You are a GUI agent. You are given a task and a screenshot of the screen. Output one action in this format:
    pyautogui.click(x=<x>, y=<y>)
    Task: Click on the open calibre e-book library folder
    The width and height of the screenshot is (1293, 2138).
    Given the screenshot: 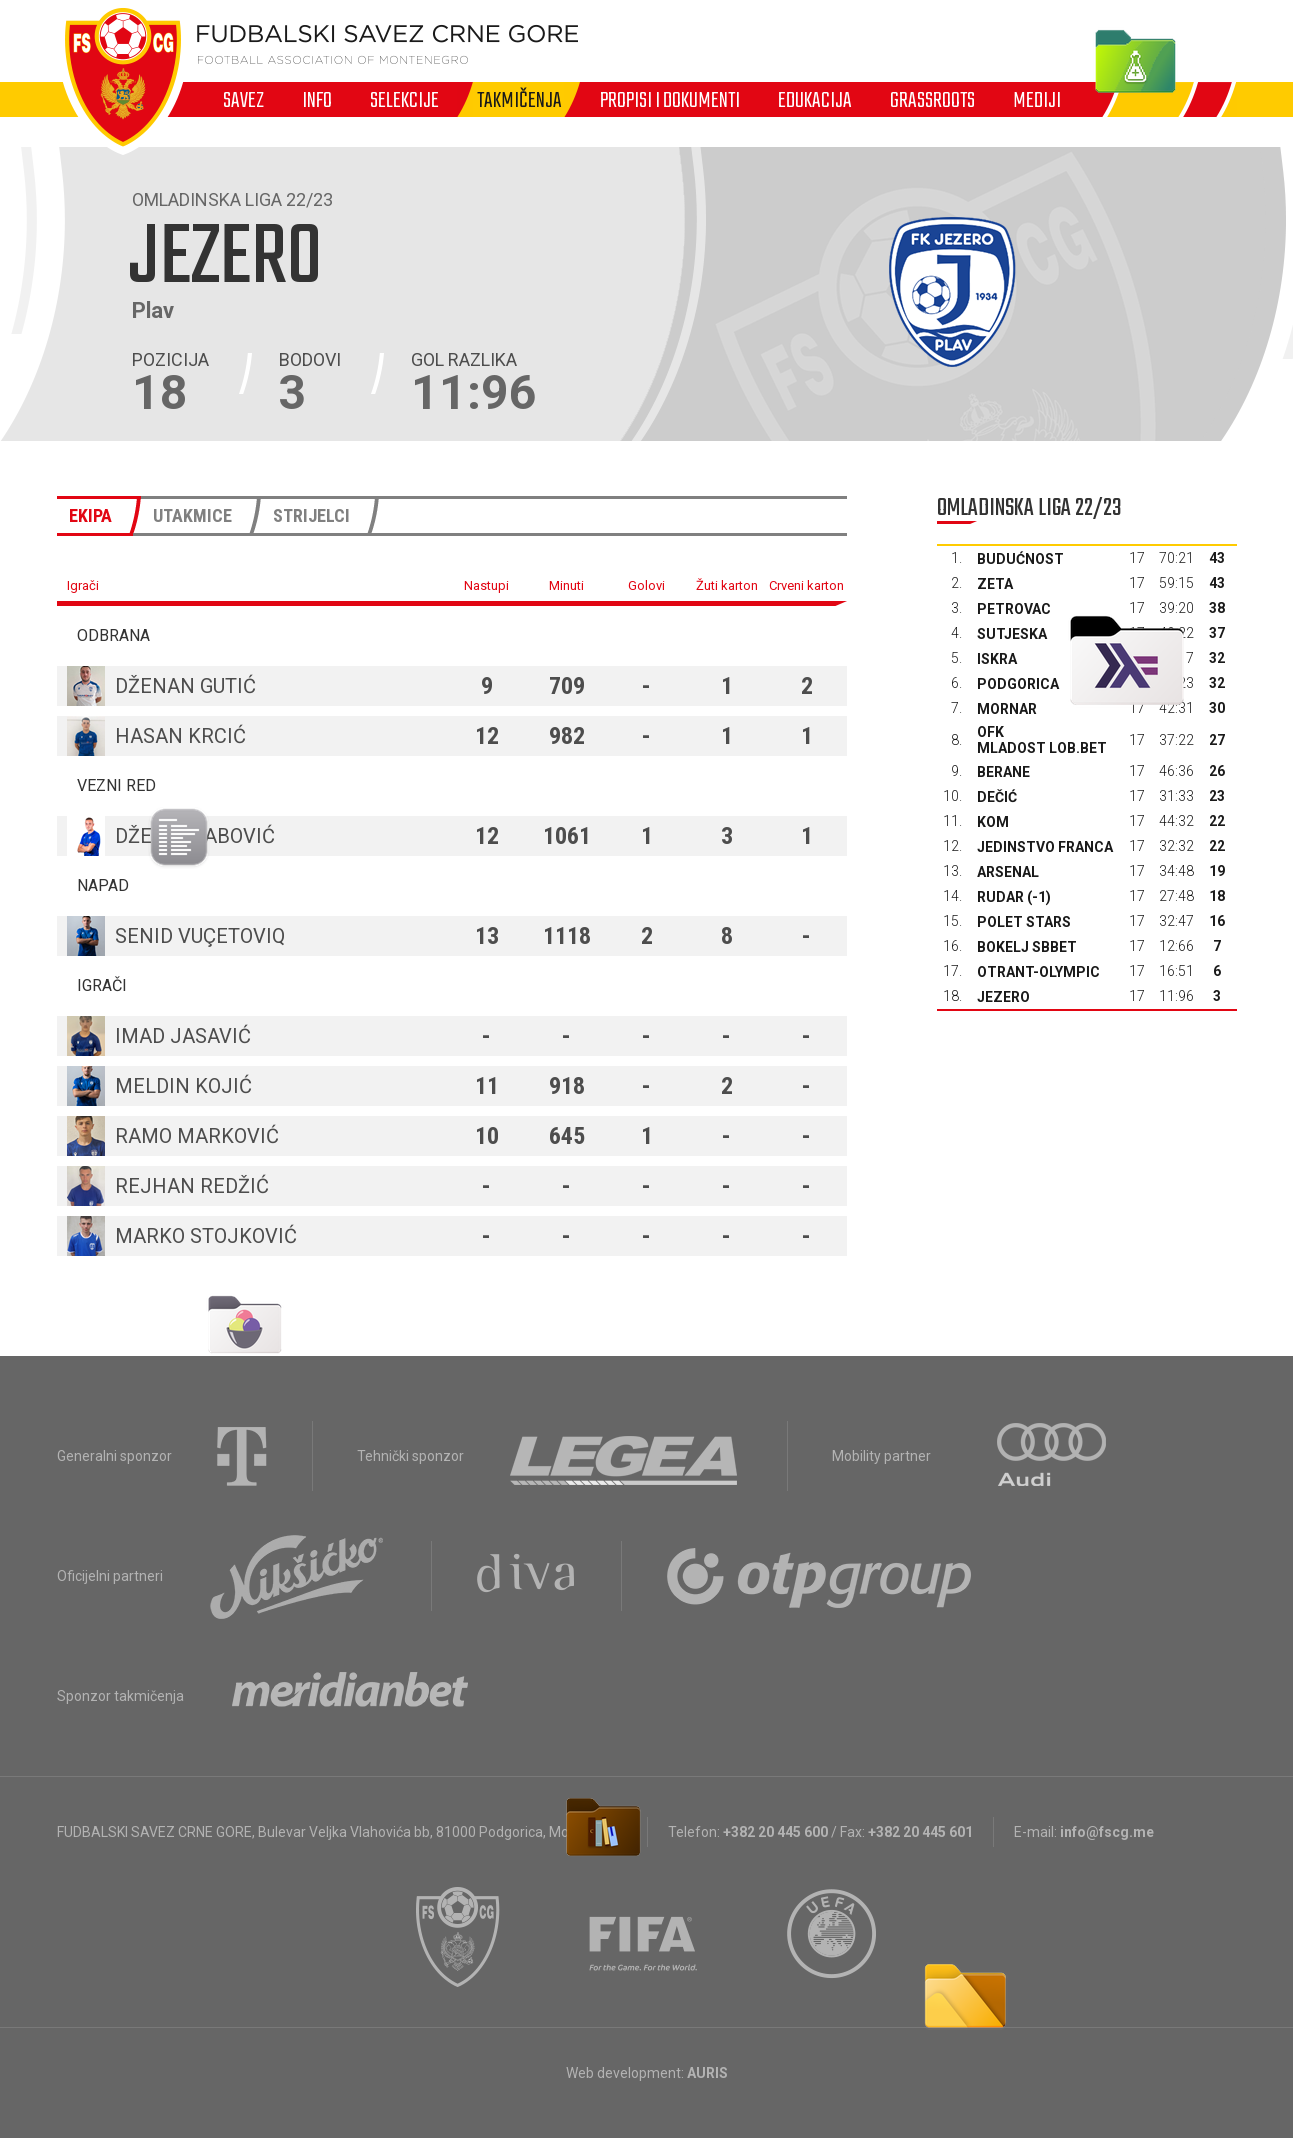 What is the action you would take?
    pyautogui.click(x=603, y=1829)
    